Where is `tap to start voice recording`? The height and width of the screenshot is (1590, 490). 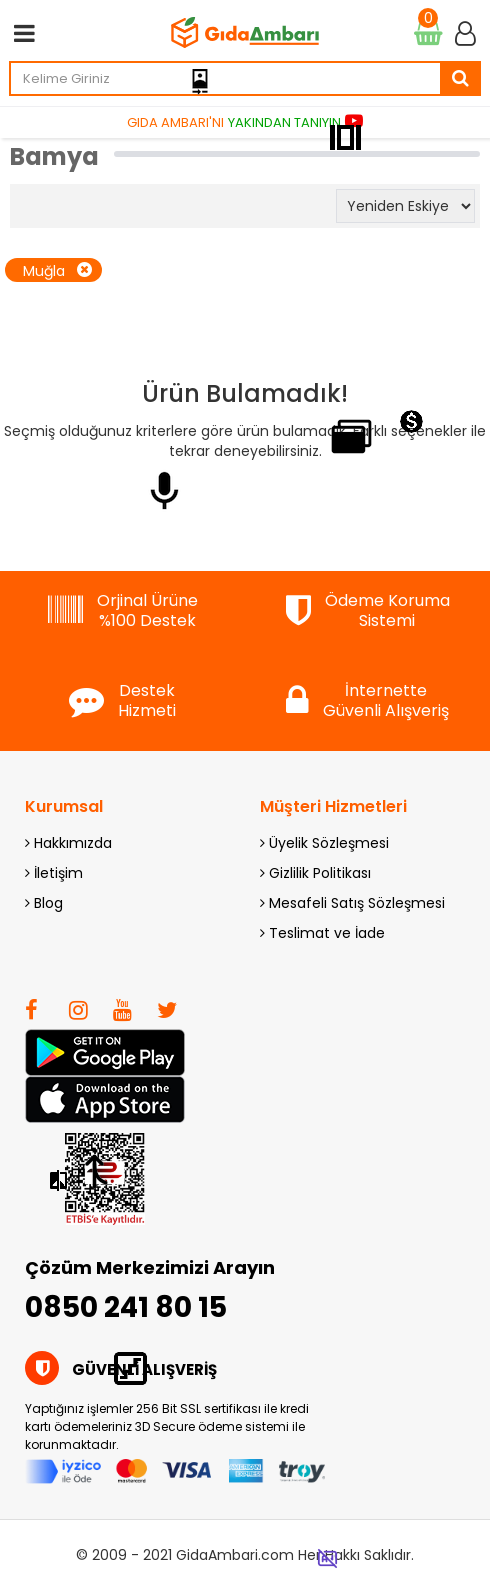
tap to start voice recording is located at coordinates (164, 491).